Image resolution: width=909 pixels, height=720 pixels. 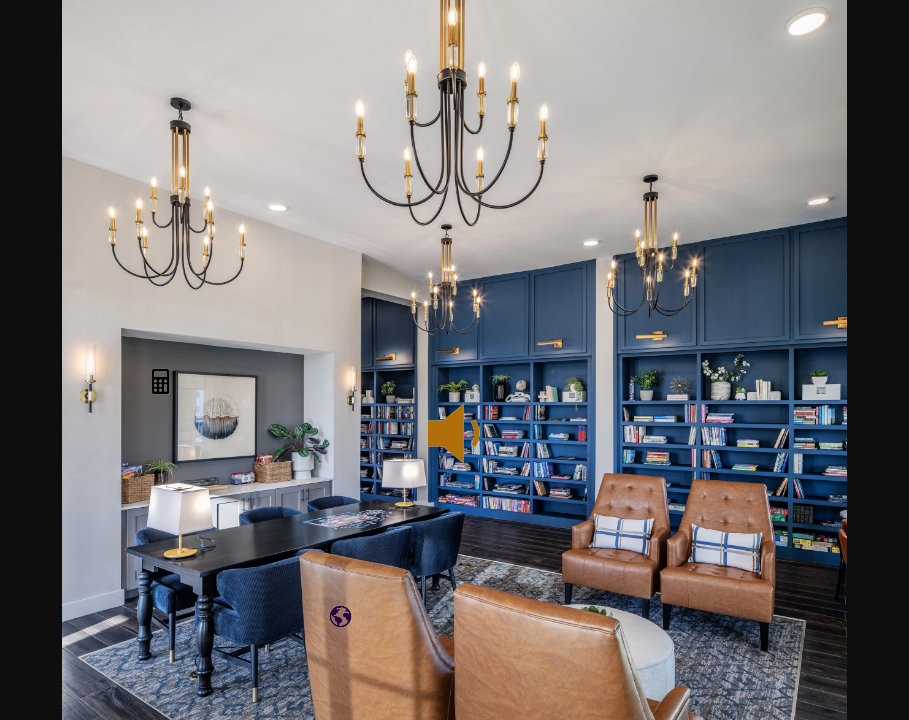 What do you see at coordinates (340, 616) in the screenshot?
I see `switch to global or worldwide view` at bounding box center [340, 616].